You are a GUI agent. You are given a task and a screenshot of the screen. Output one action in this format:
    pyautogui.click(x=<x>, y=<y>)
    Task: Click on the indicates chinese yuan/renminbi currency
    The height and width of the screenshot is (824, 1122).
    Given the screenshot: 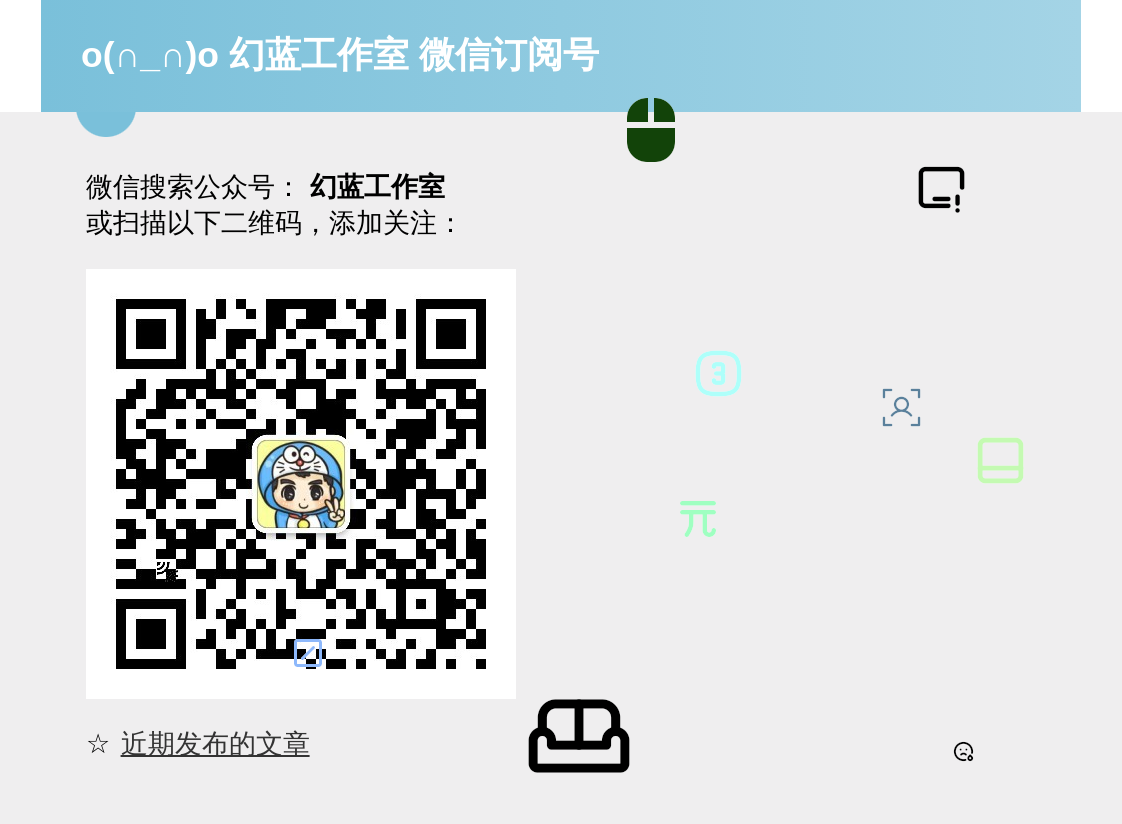 What is the action you would take?
    pyautogui.click(x=698, y=519)
    